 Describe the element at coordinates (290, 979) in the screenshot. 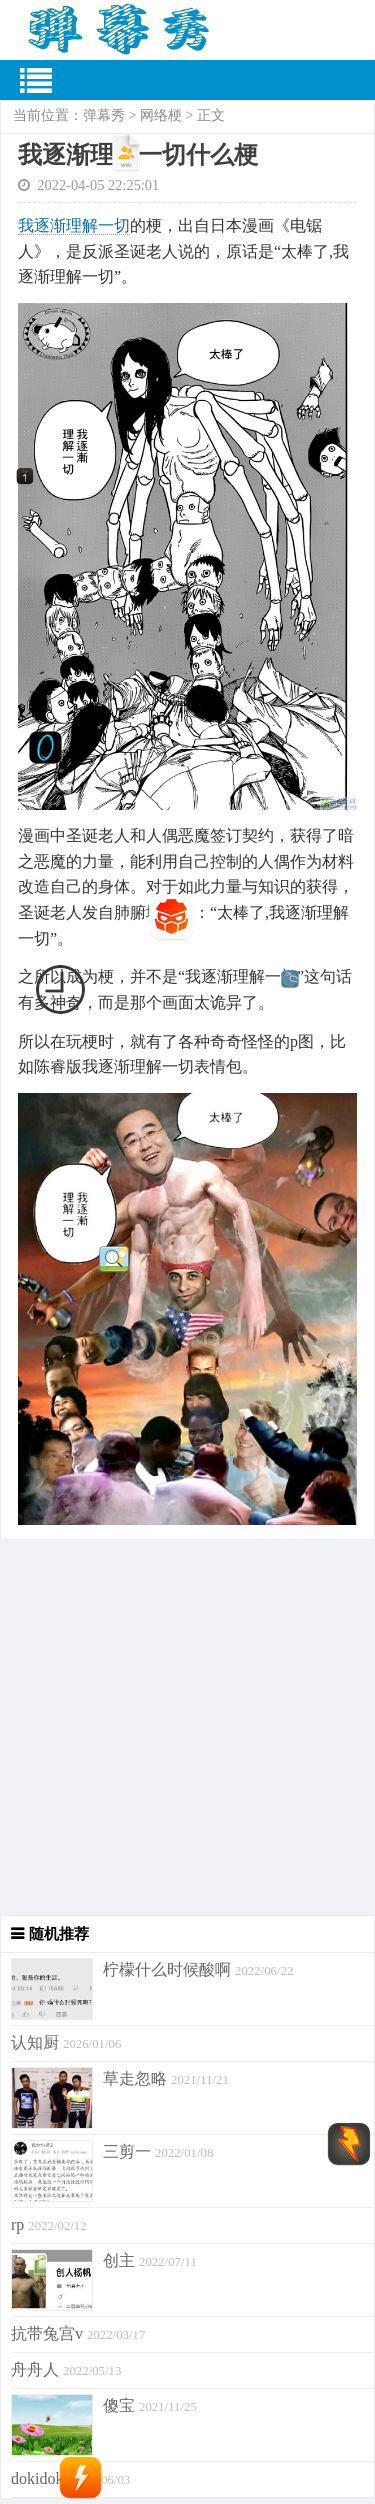

I see `launch kali linux application` at that location.